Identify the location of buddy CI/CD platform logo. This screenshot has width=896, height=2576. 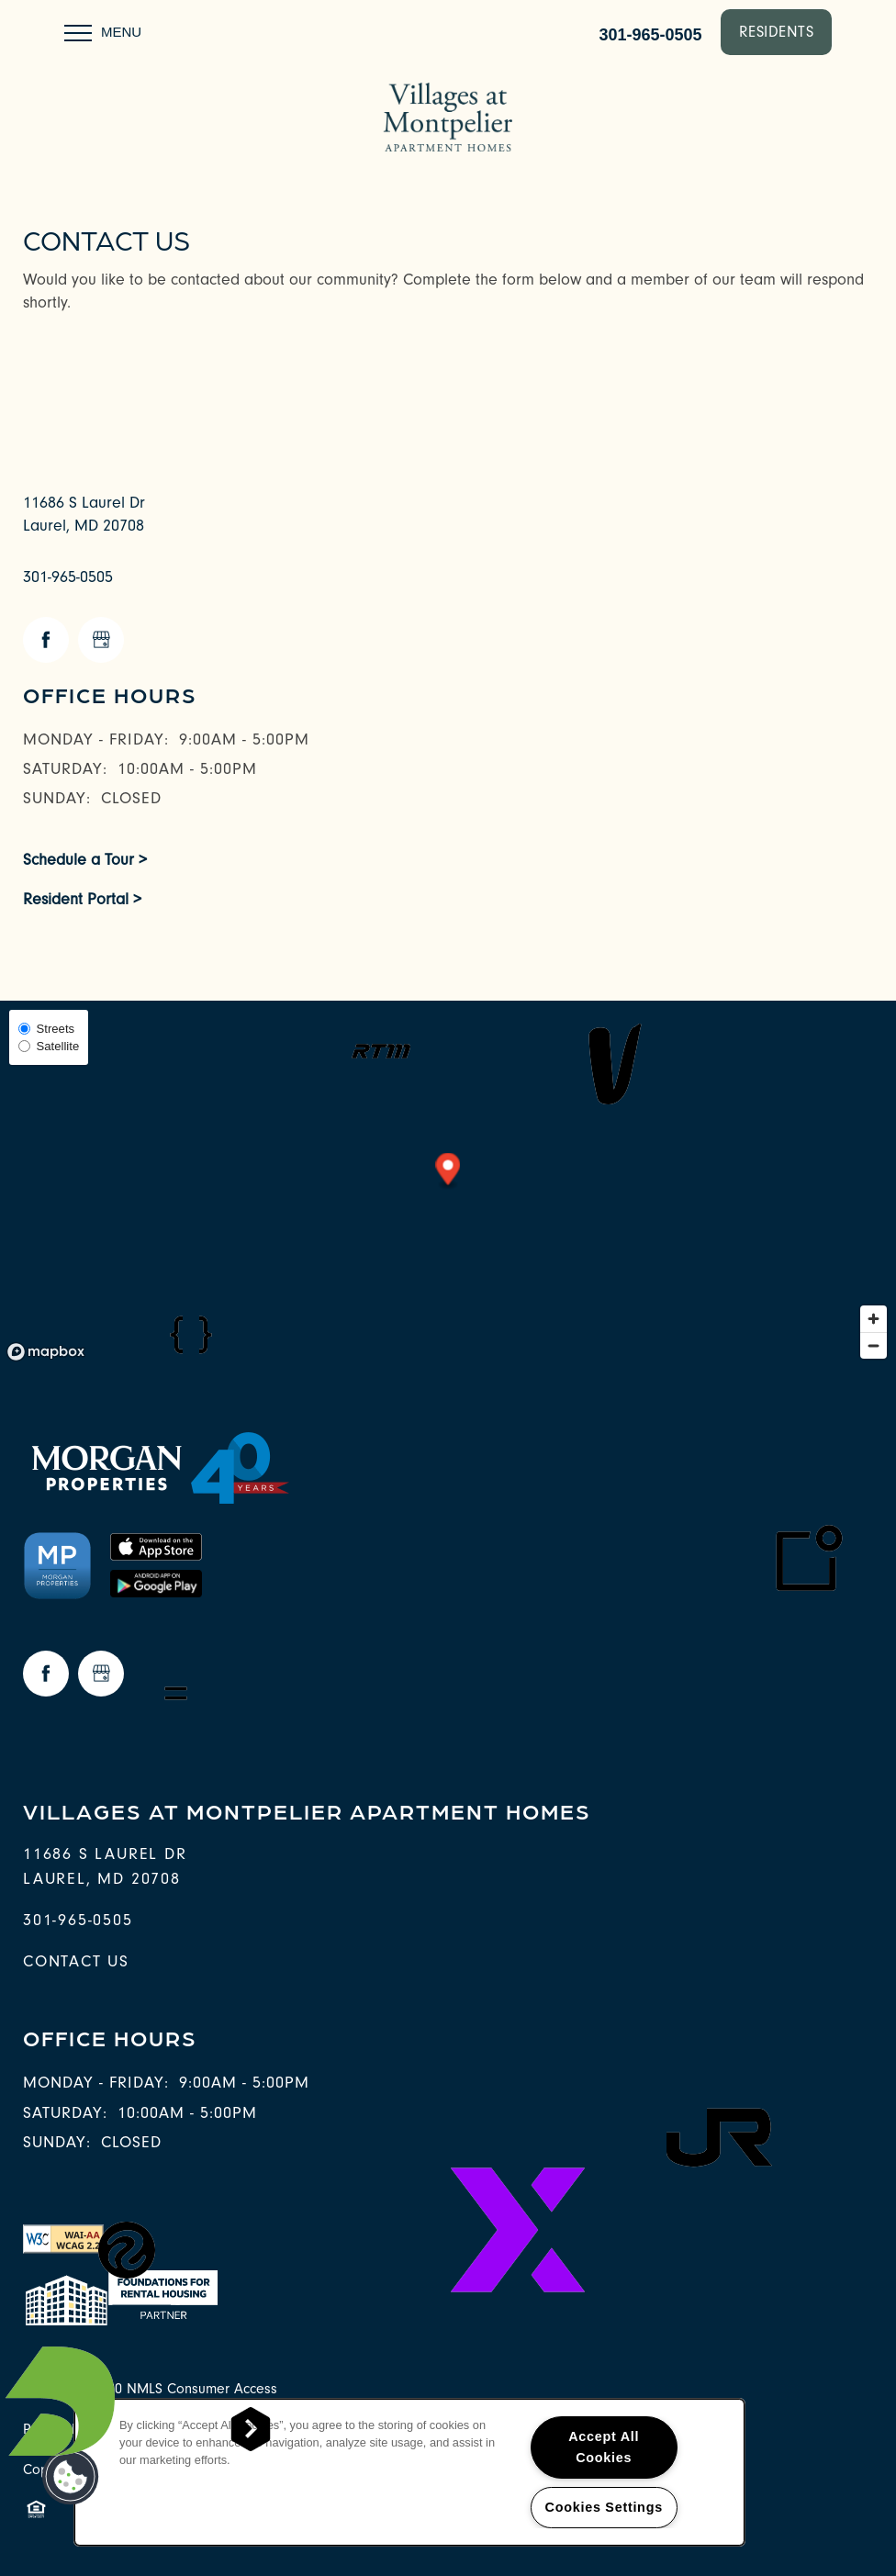
(251, 2429).